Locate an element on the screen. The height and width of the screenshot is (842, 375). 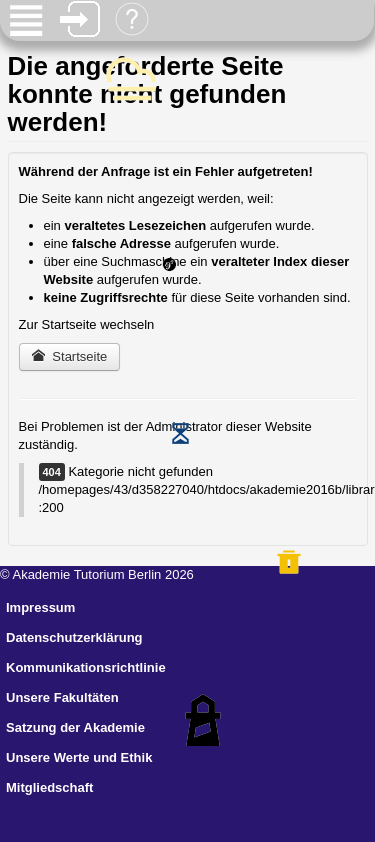
indicates a process is in progress or loading is located at coordinates (180, 433).